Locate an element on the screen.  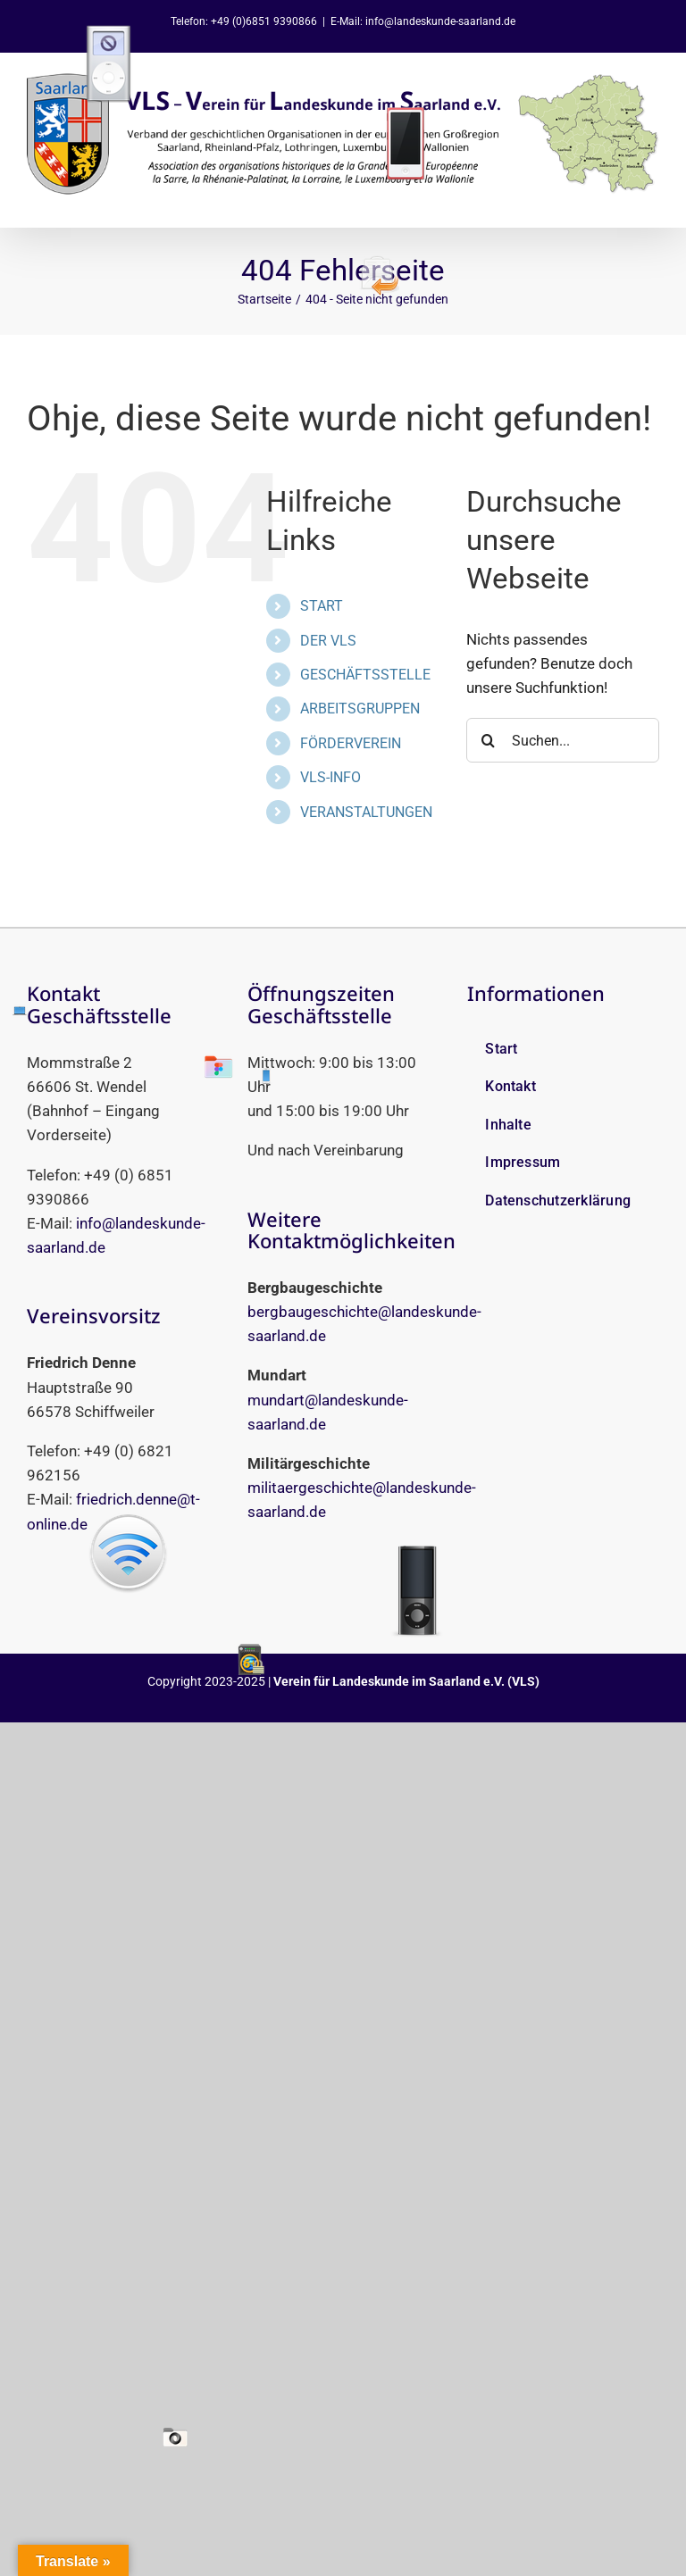
locked RAID 6+ storage array is located at coordinates (249, 1659).